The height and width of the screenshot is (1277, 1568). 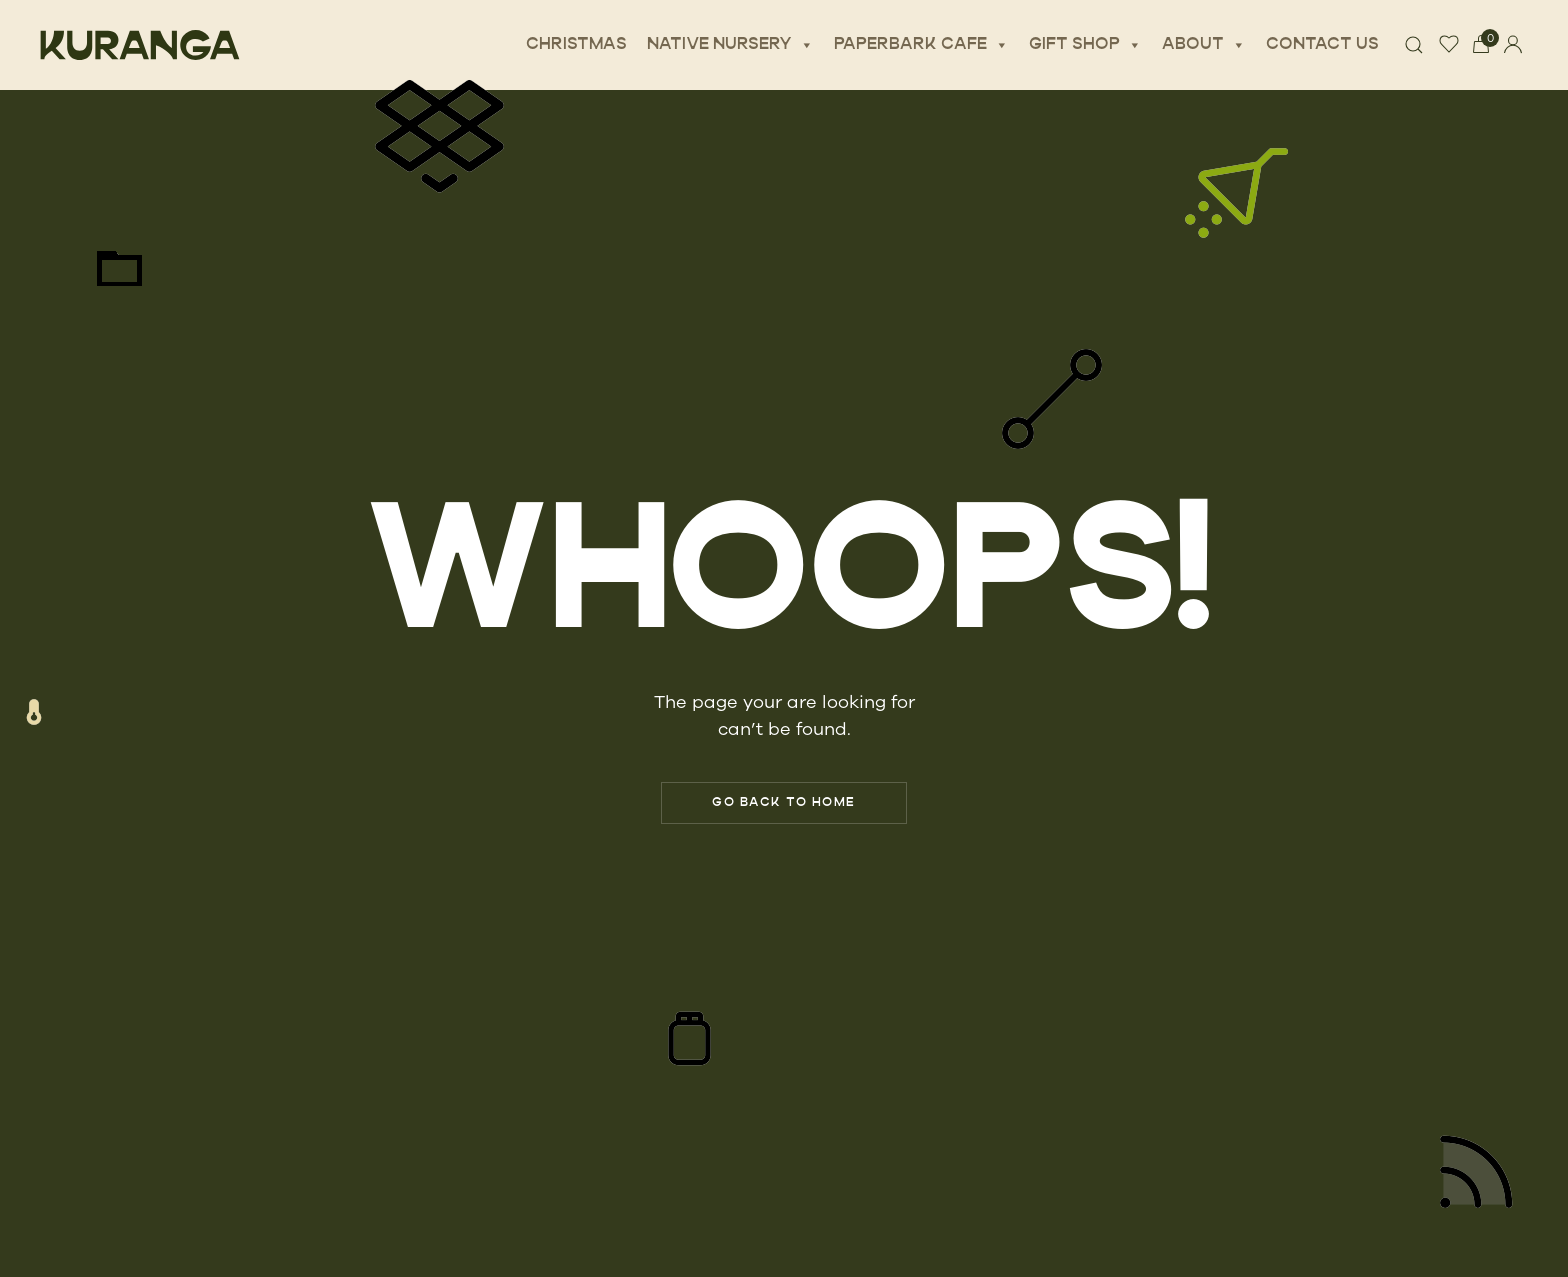 I want to click on indicates low temperature reading, so click(x=34, y=712).